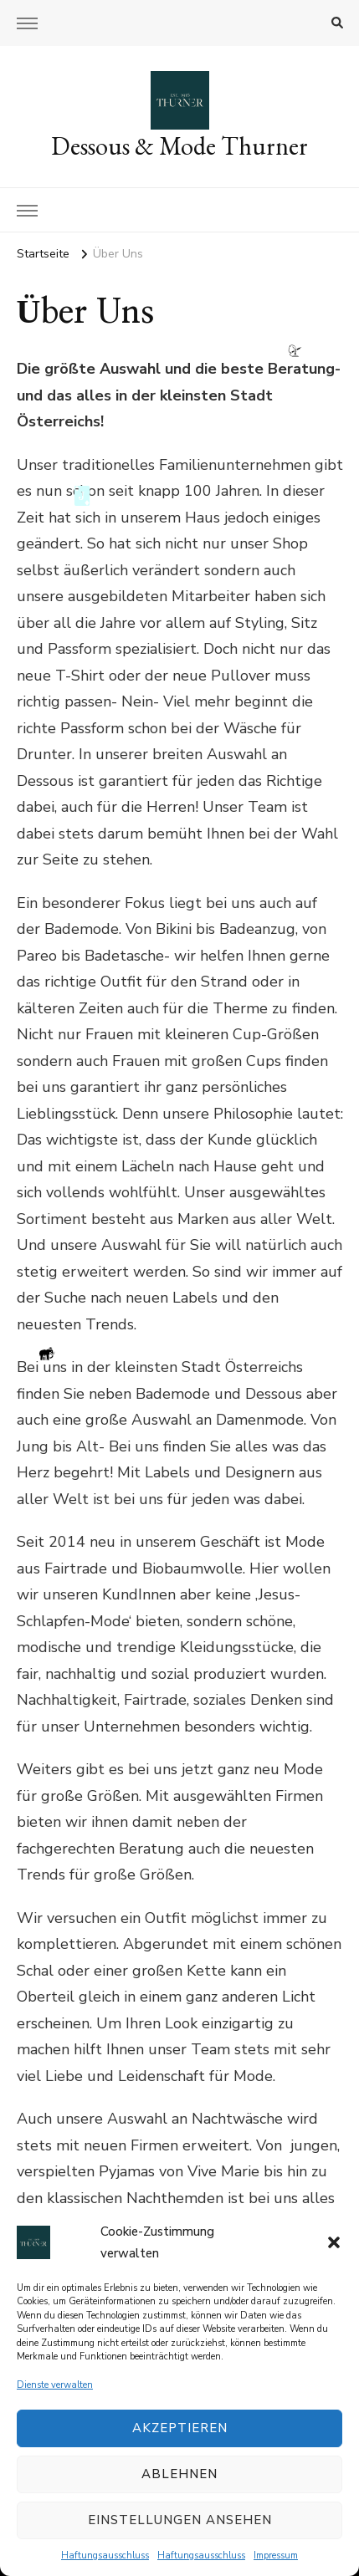 Image resolution: width=359 pixels, height=2576 pixels. I want to click on deploy defensive laser turret, so click(295, 350).